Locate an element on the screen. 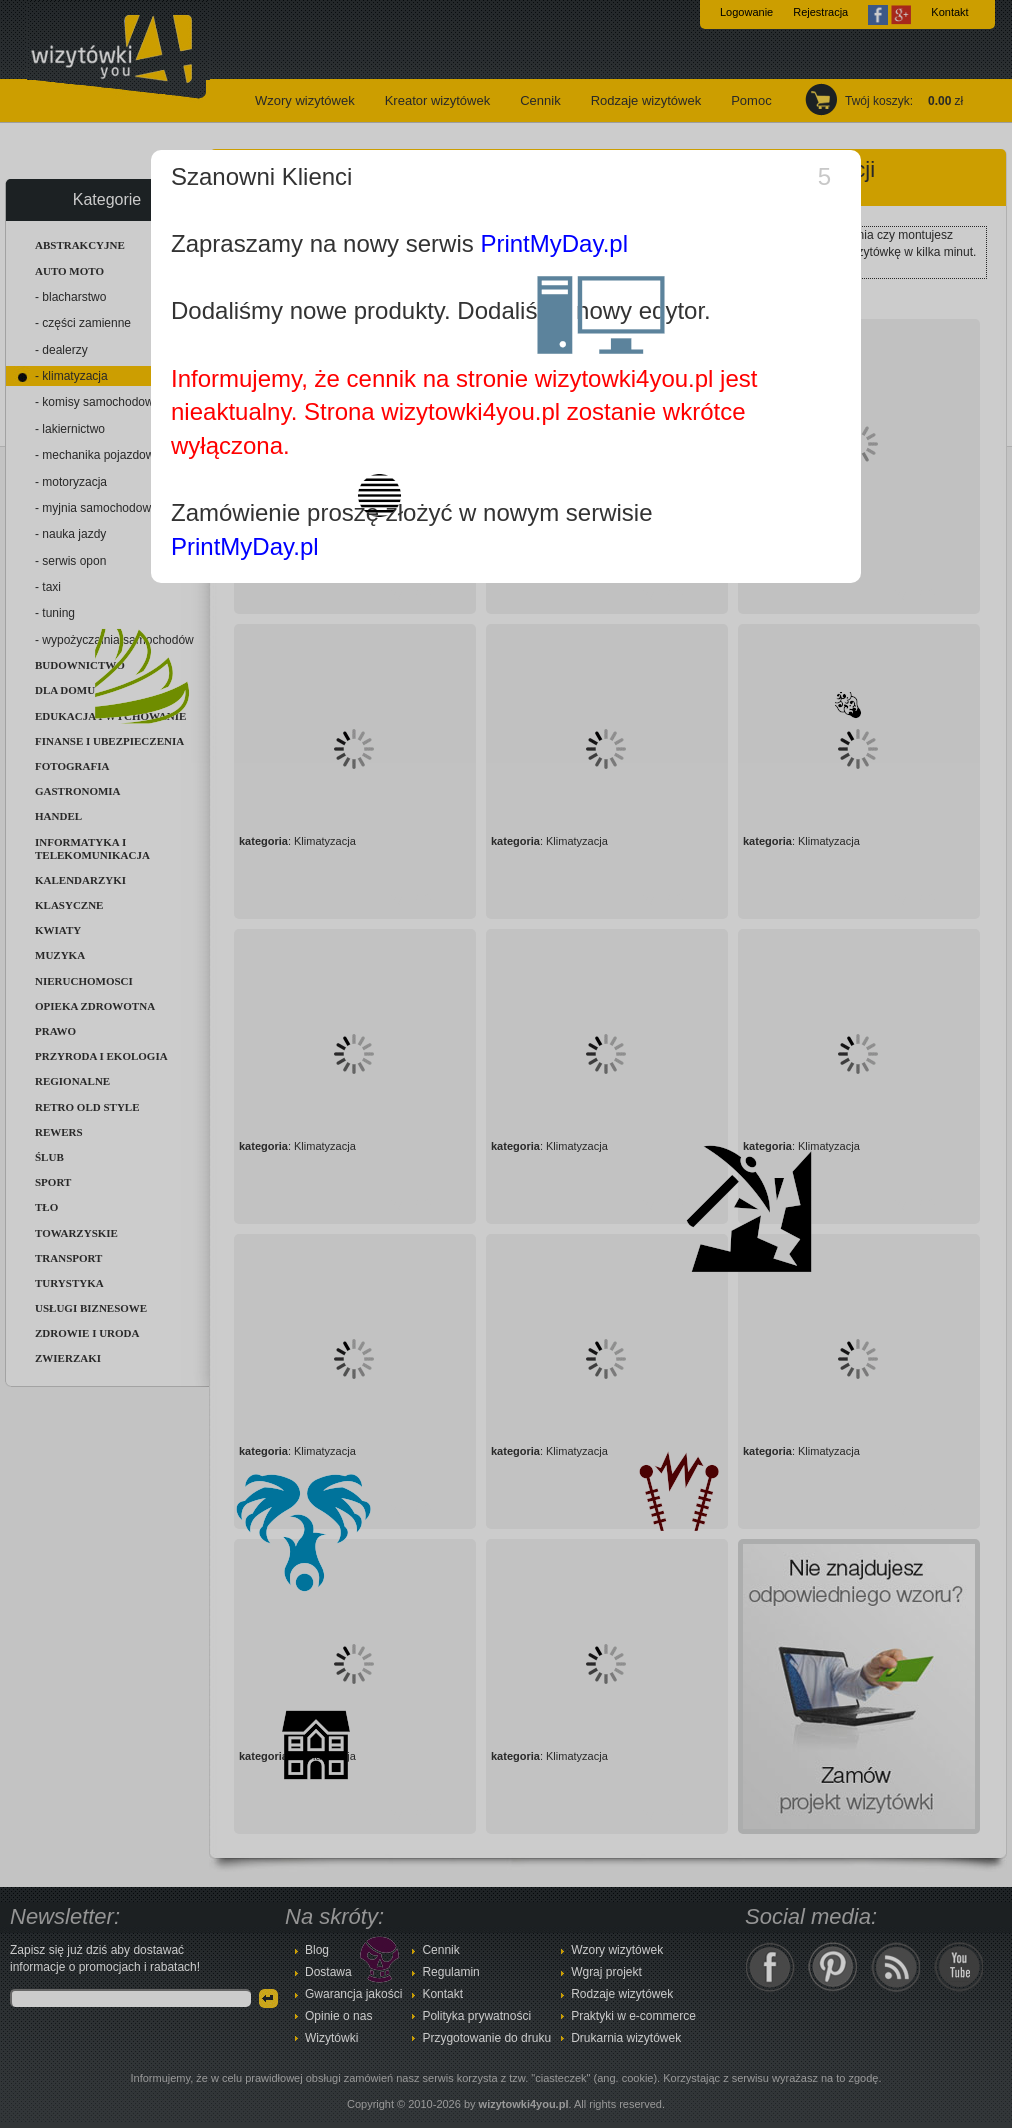 This screenshot has width=1012, height=2128. ignite or activate a fire-related feature is located at coordinates (302, 1524).